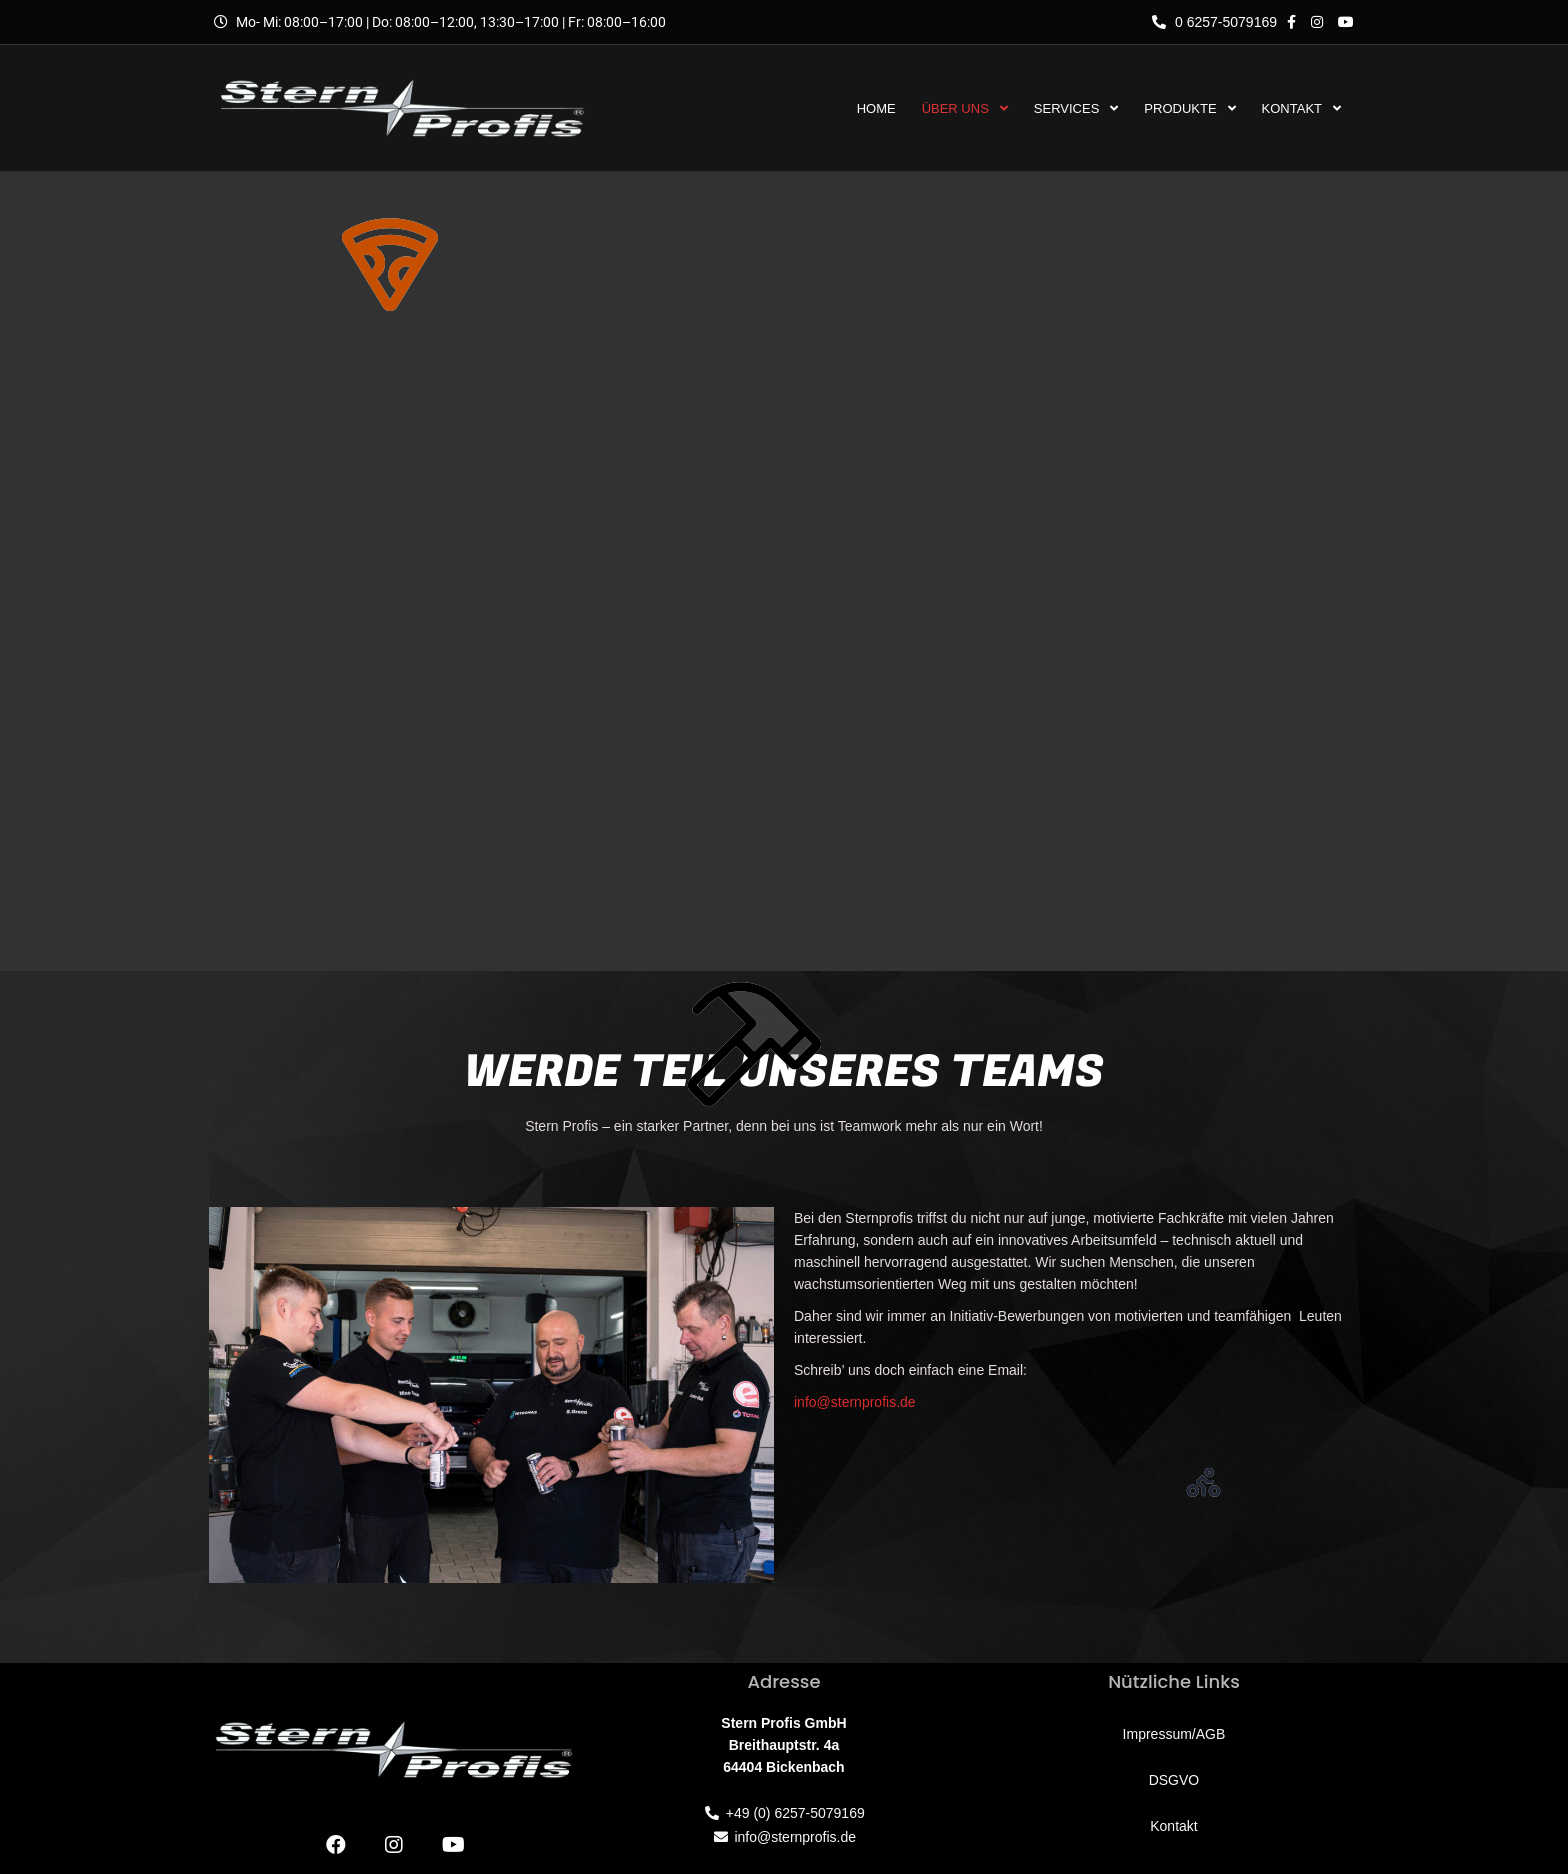 The height and width of the screenshot is (1874, 1568). Describe the element at coordinates (390, 263) in the screenshot. I see `browse food or pizza delivery options` at that location.